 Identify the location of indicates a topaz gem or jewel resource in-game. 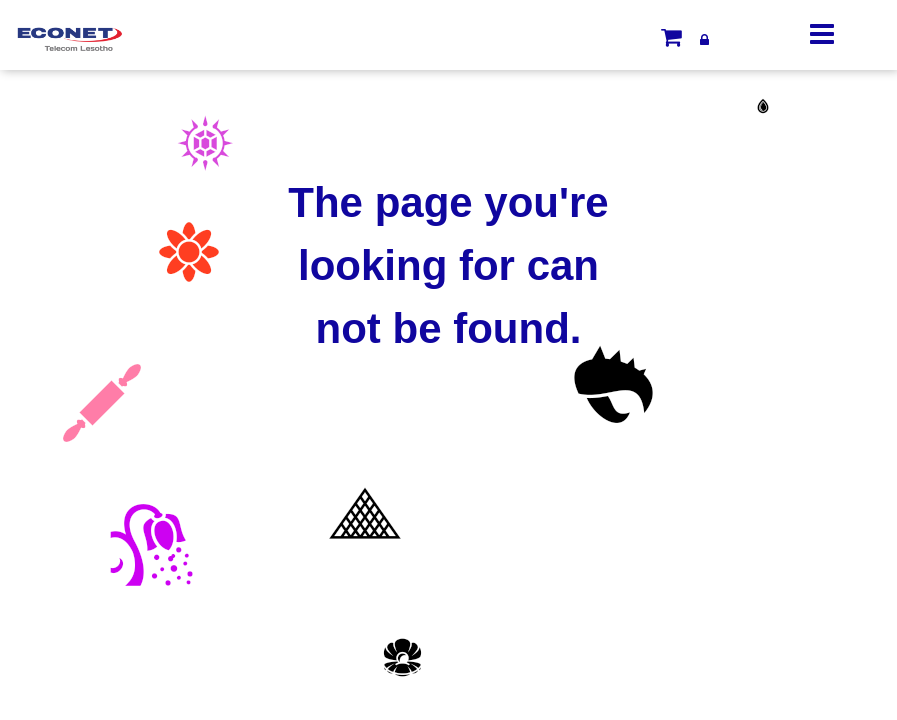
(763, 106).